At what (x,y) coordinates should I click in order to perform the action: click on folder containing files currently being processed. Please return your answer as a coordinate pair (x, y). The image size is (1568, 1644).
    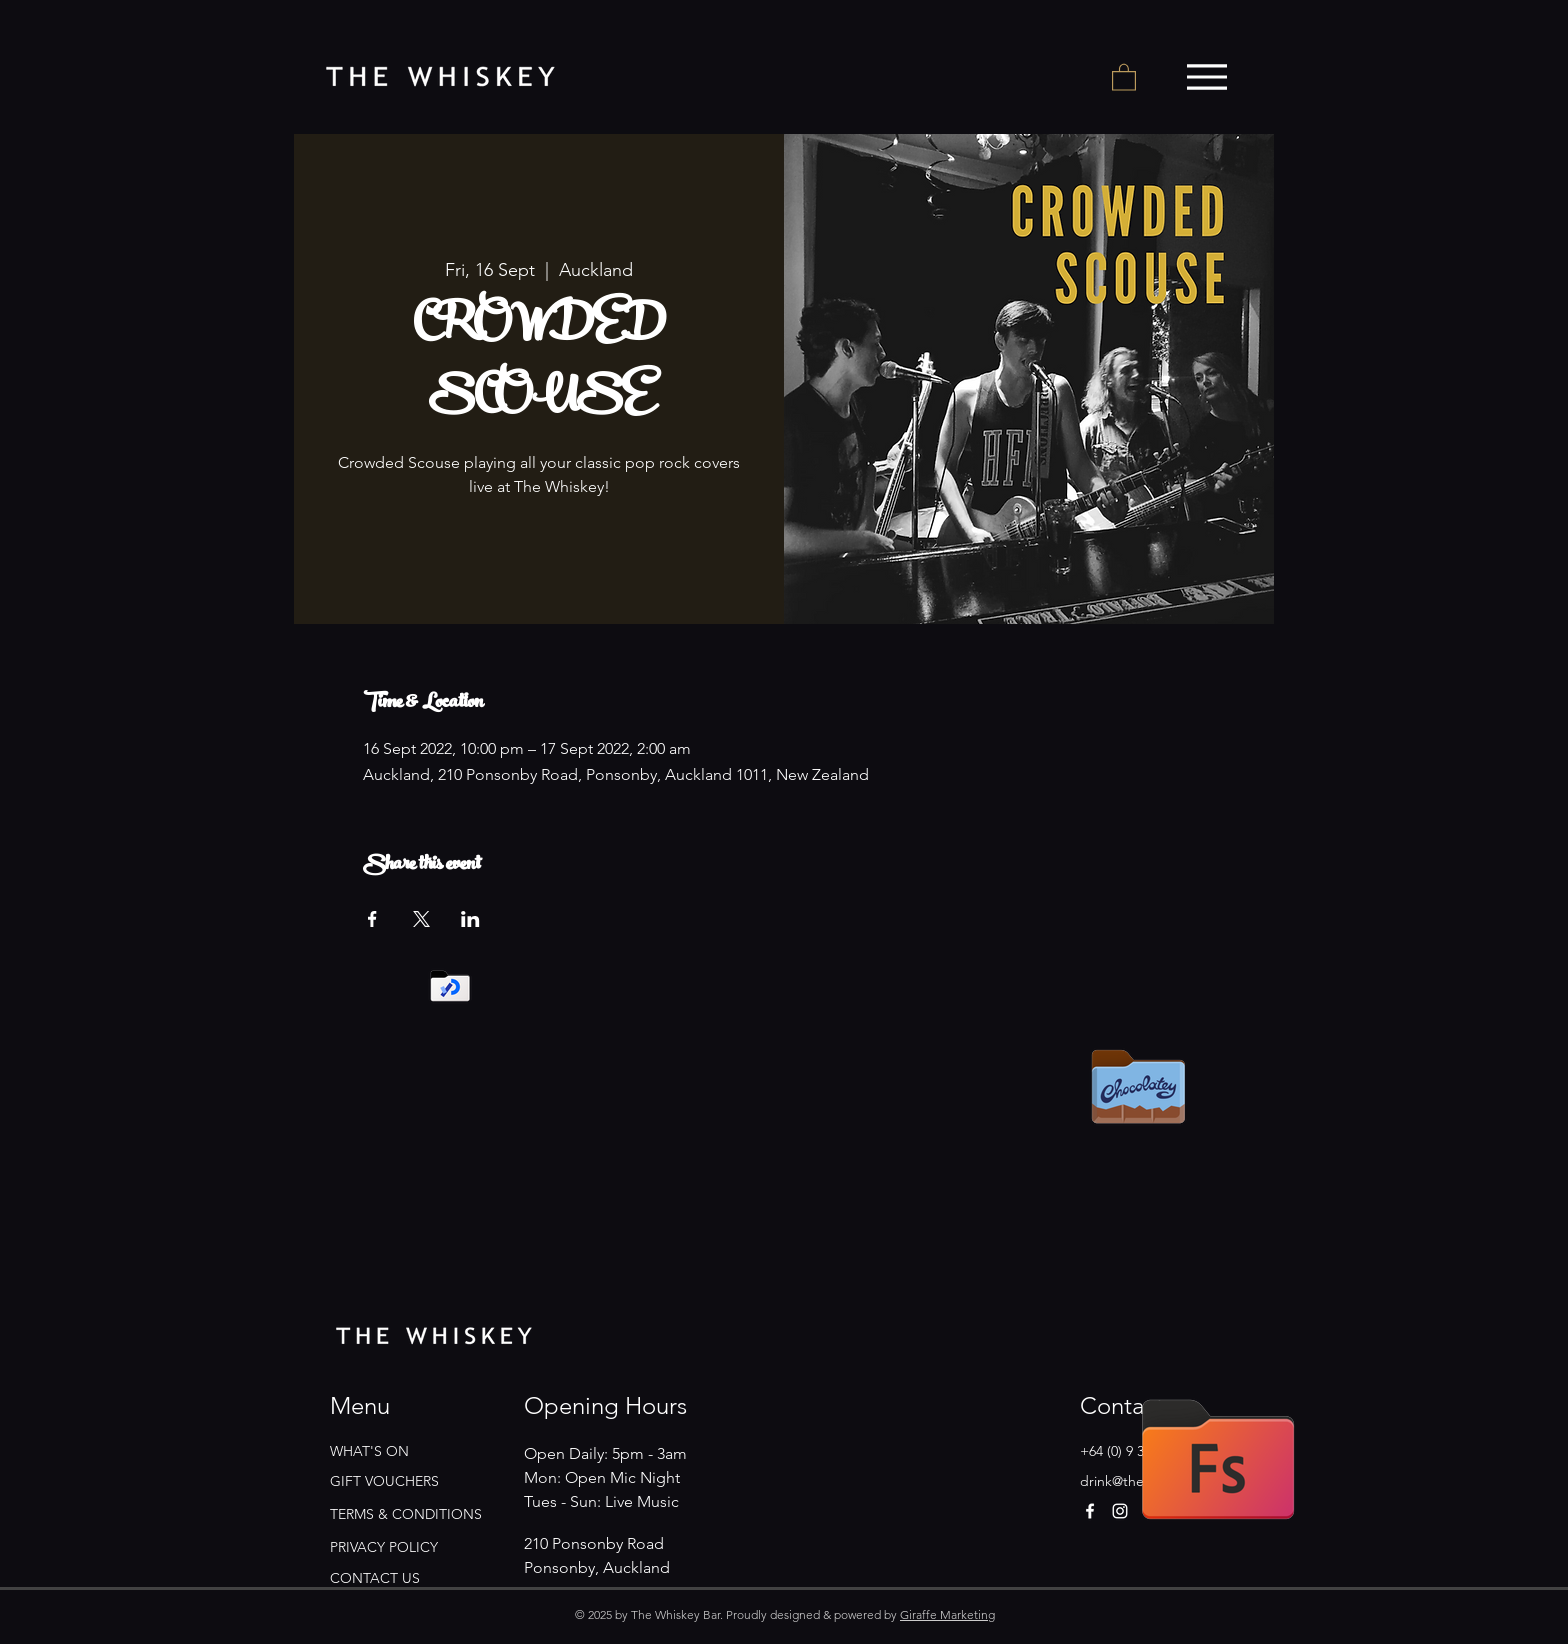
    Looking at the image, I should click on (450, 987).